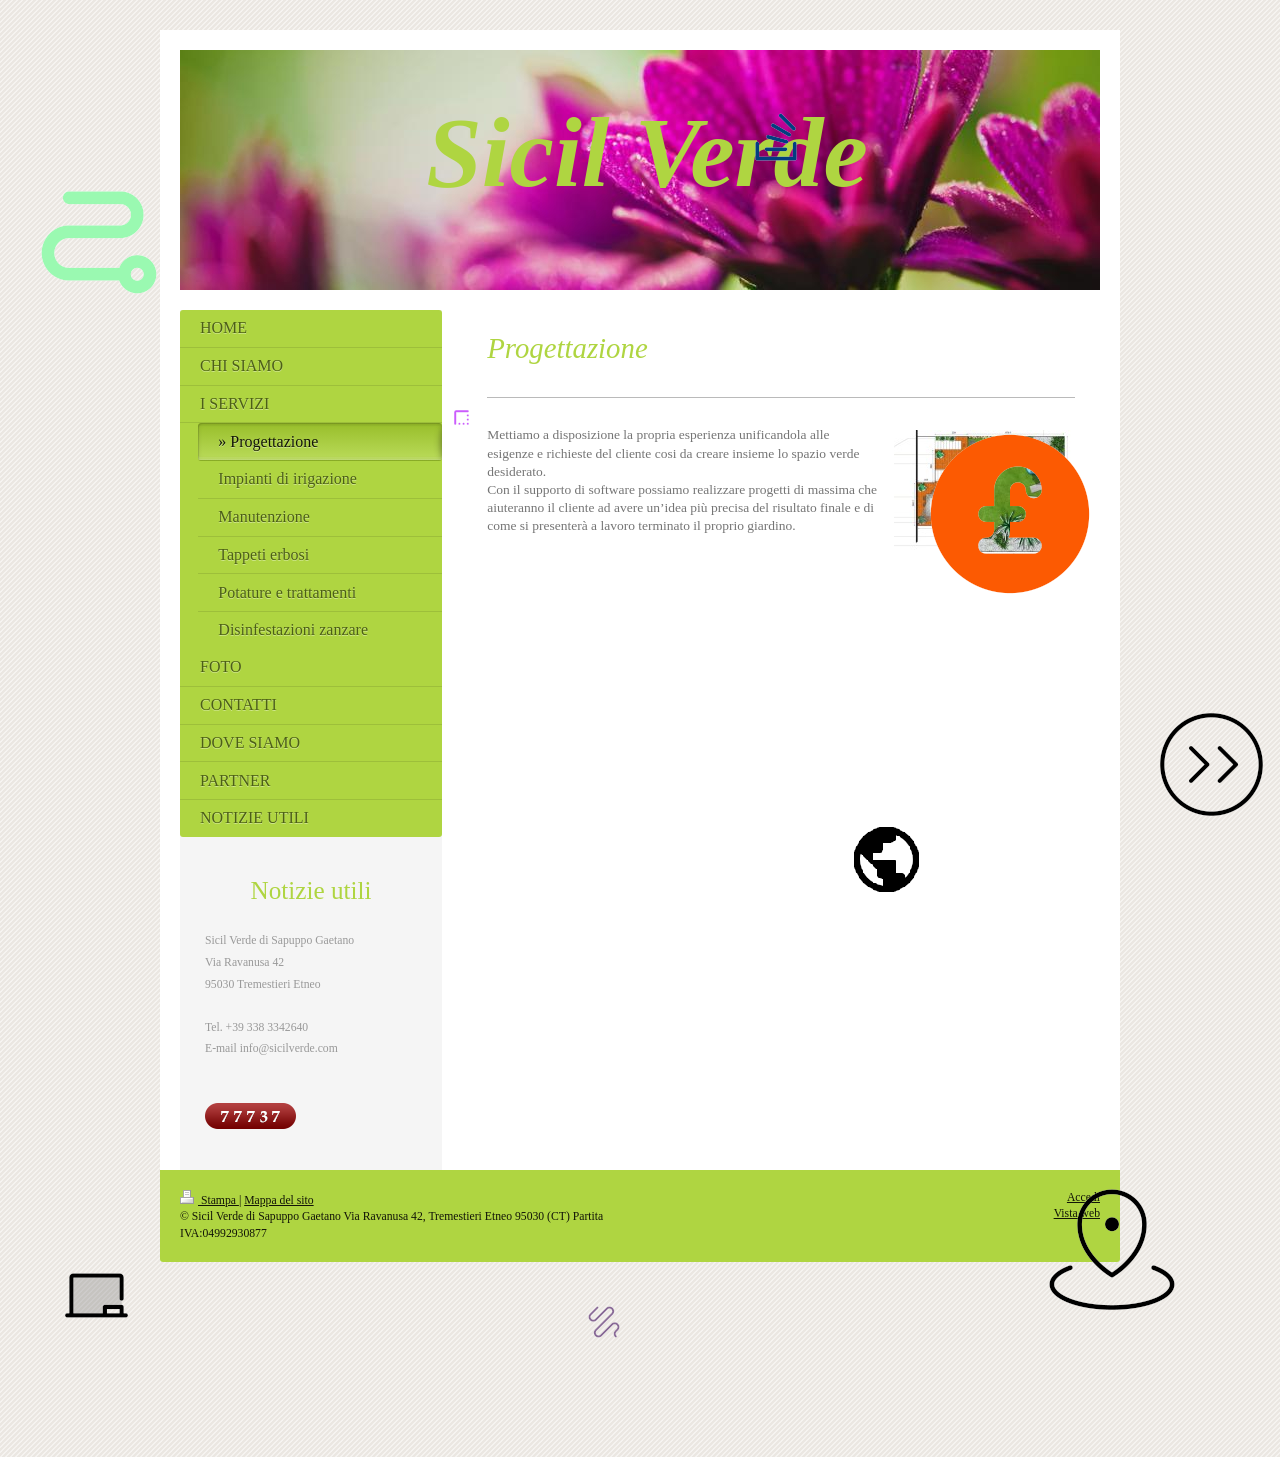 This screenshot has width=1280, height=1457. Describe the element at coordinates (99, 236) in the screenshot. I see `view or edit a route path` at that location.